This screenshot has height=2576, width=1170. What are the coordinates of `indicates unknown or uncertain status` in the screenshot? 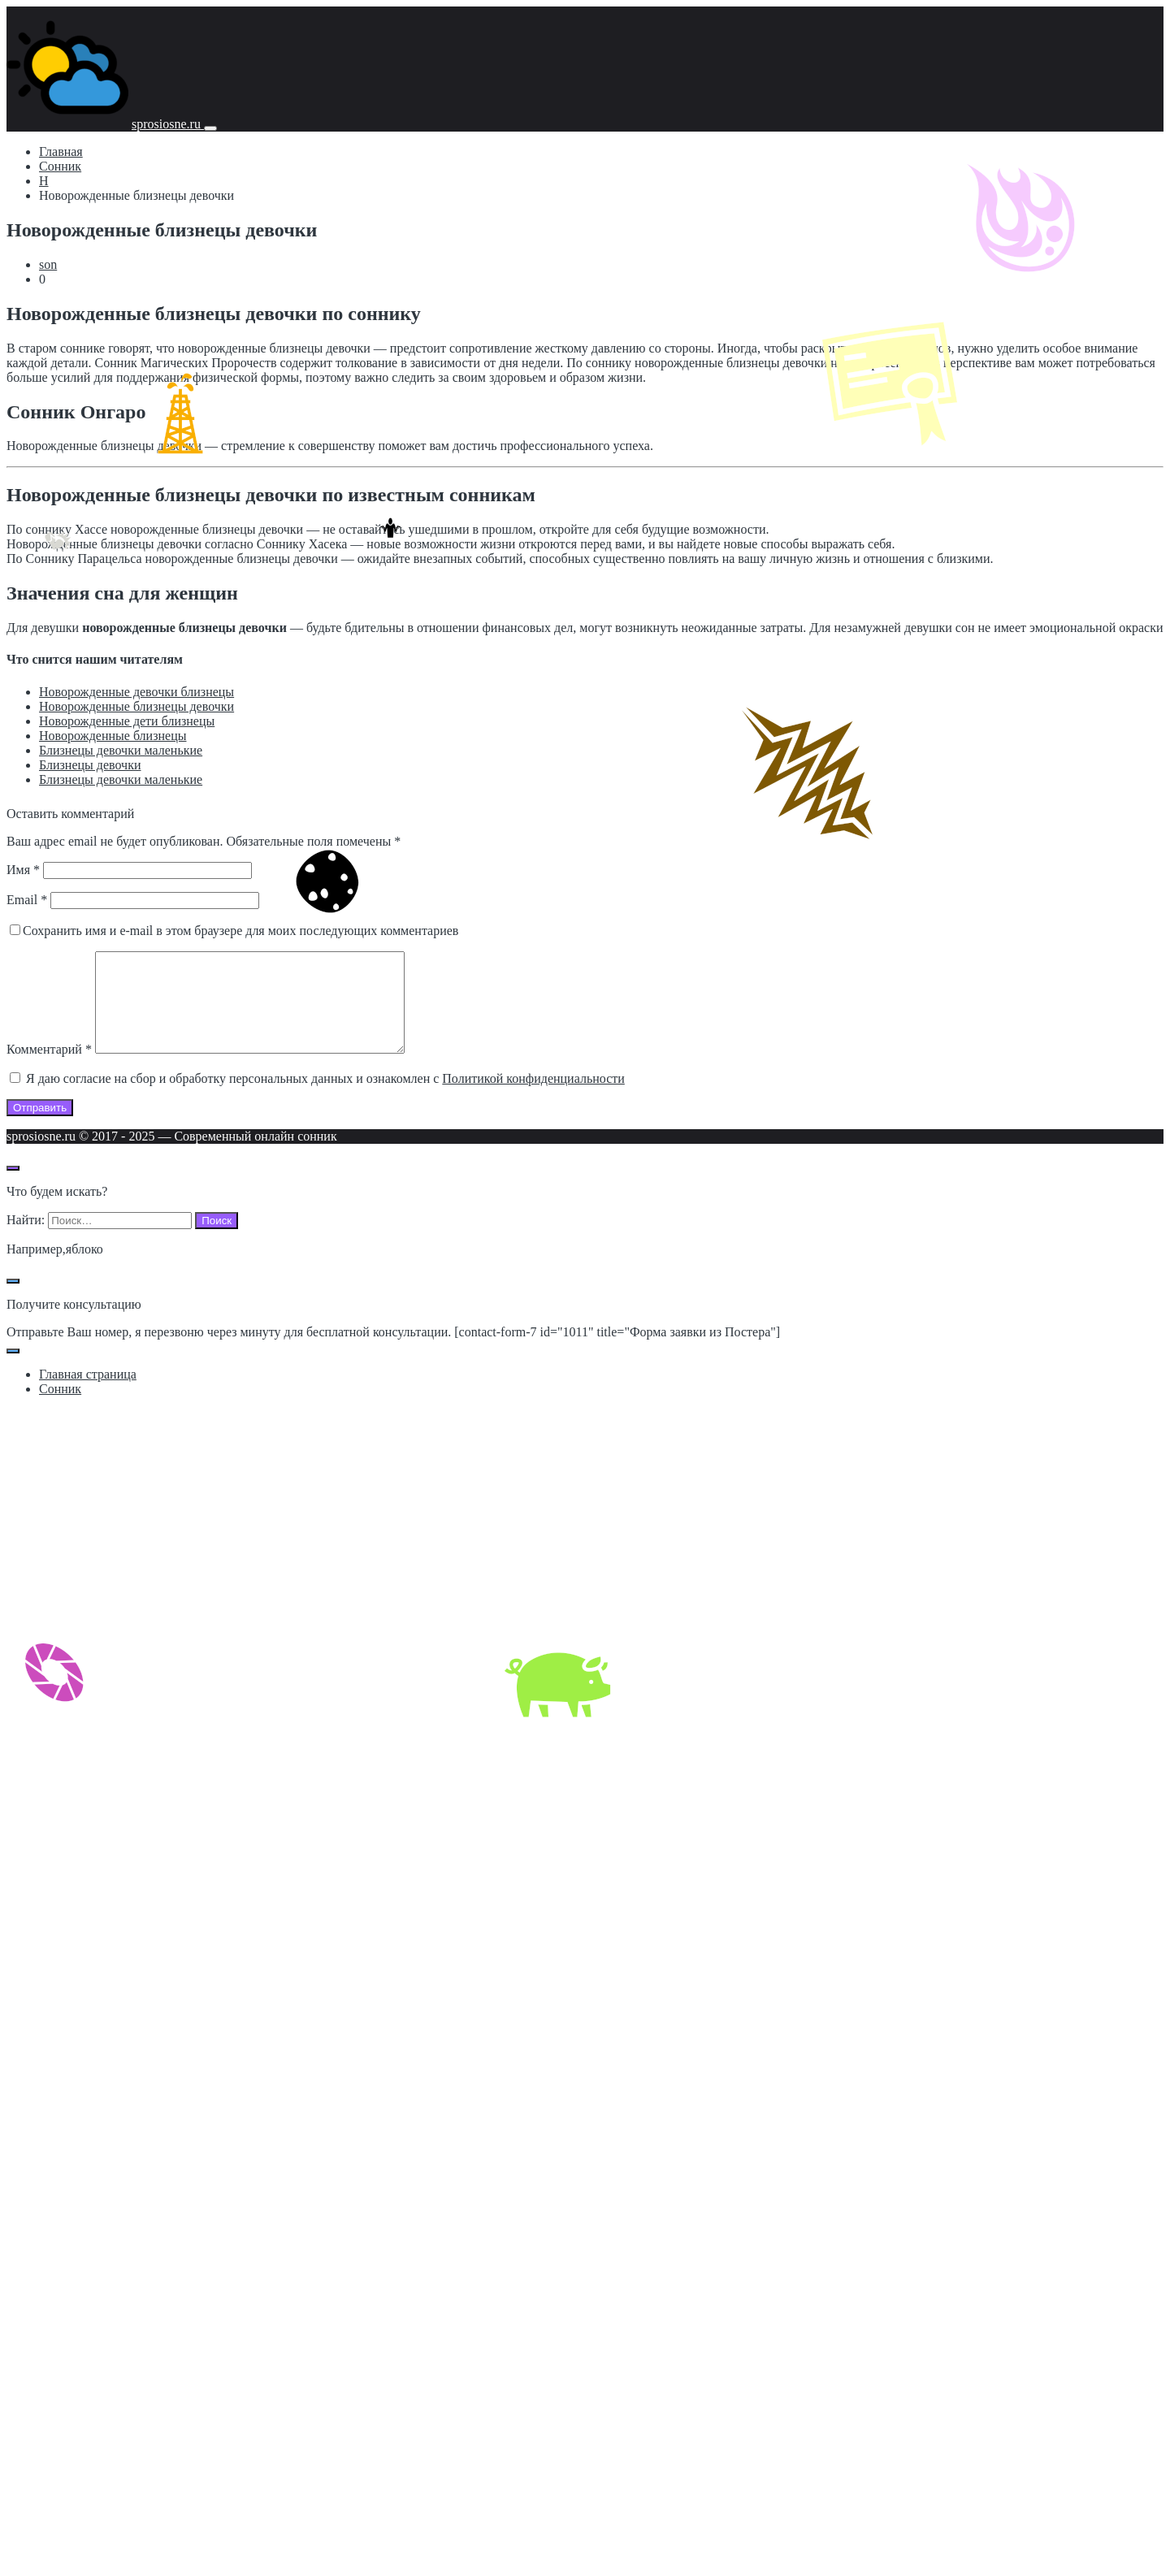 It's located at (390, 527).